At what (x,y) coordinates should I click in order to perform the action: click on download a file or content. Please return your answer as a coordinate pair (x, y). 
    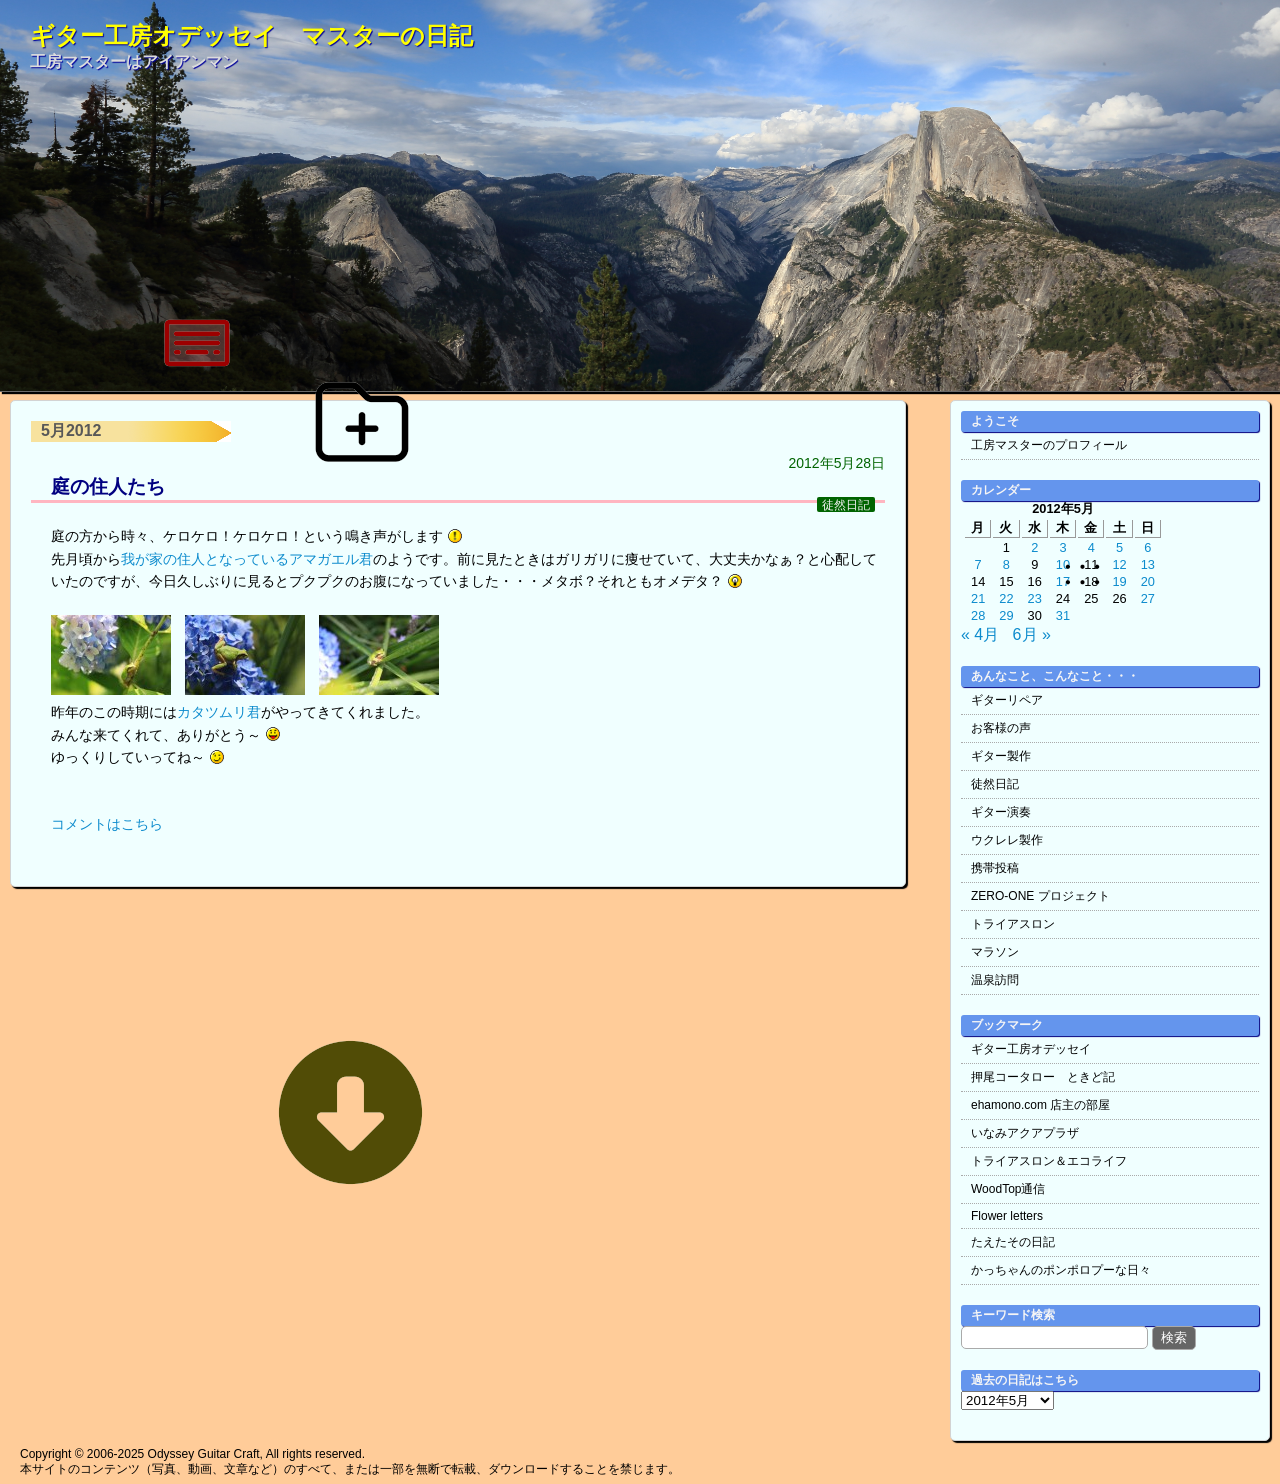
    Looking at the image, I should click on (350, 1112).